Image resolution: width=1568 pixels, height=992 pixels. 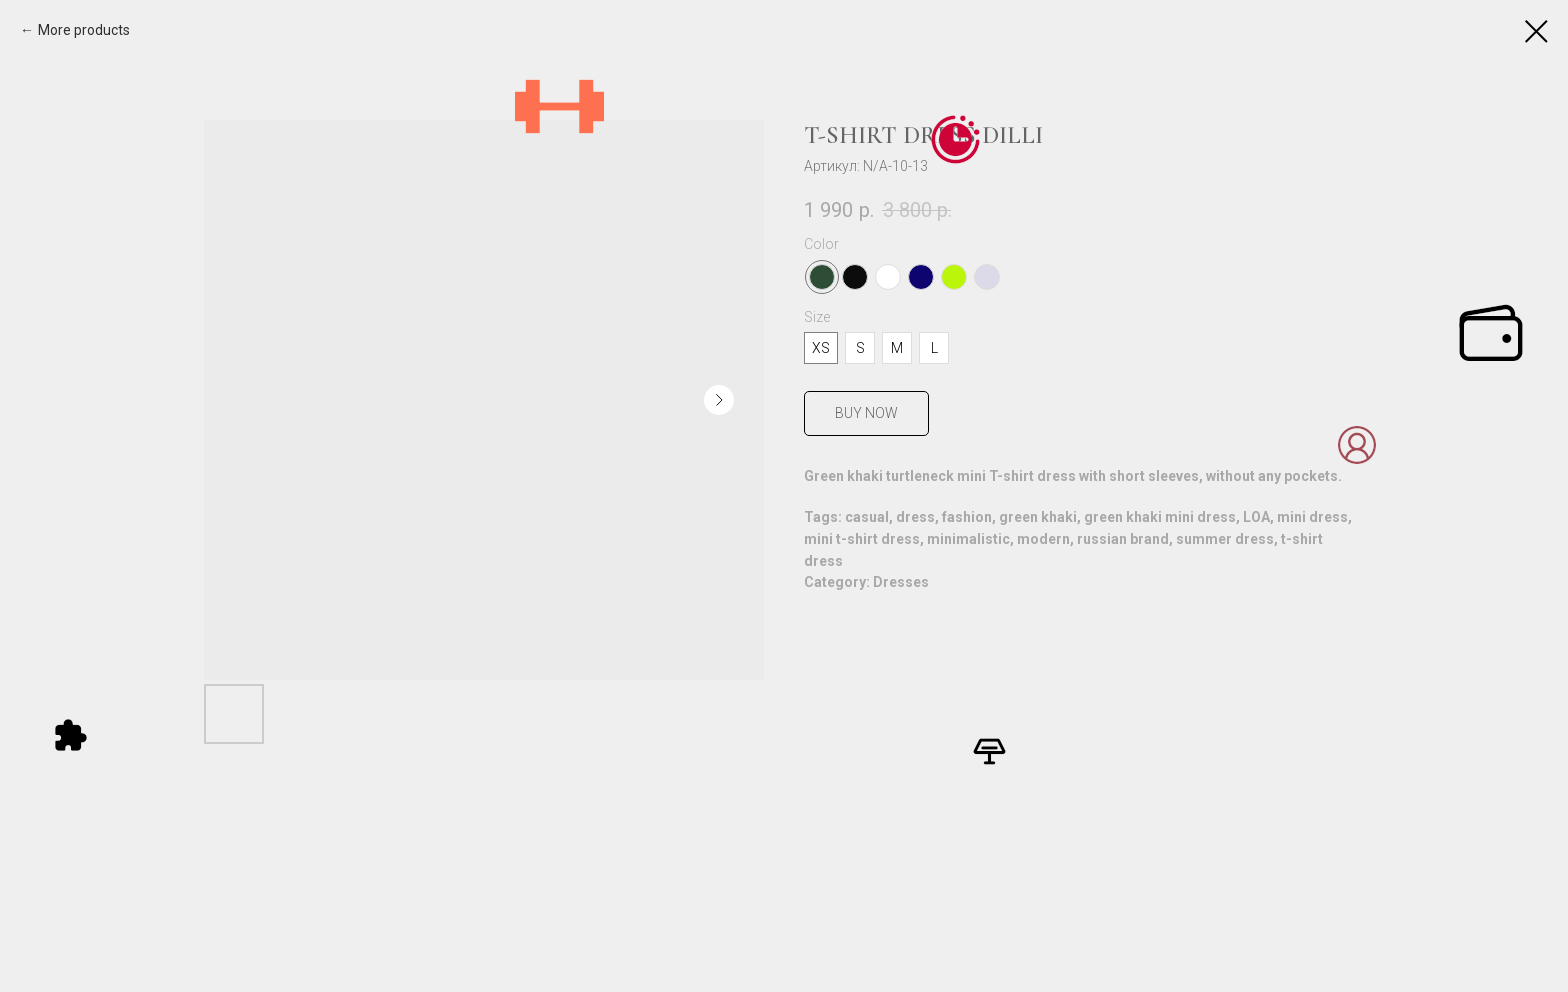 I want to click on access presentation mode, so click(x=989, y=751).